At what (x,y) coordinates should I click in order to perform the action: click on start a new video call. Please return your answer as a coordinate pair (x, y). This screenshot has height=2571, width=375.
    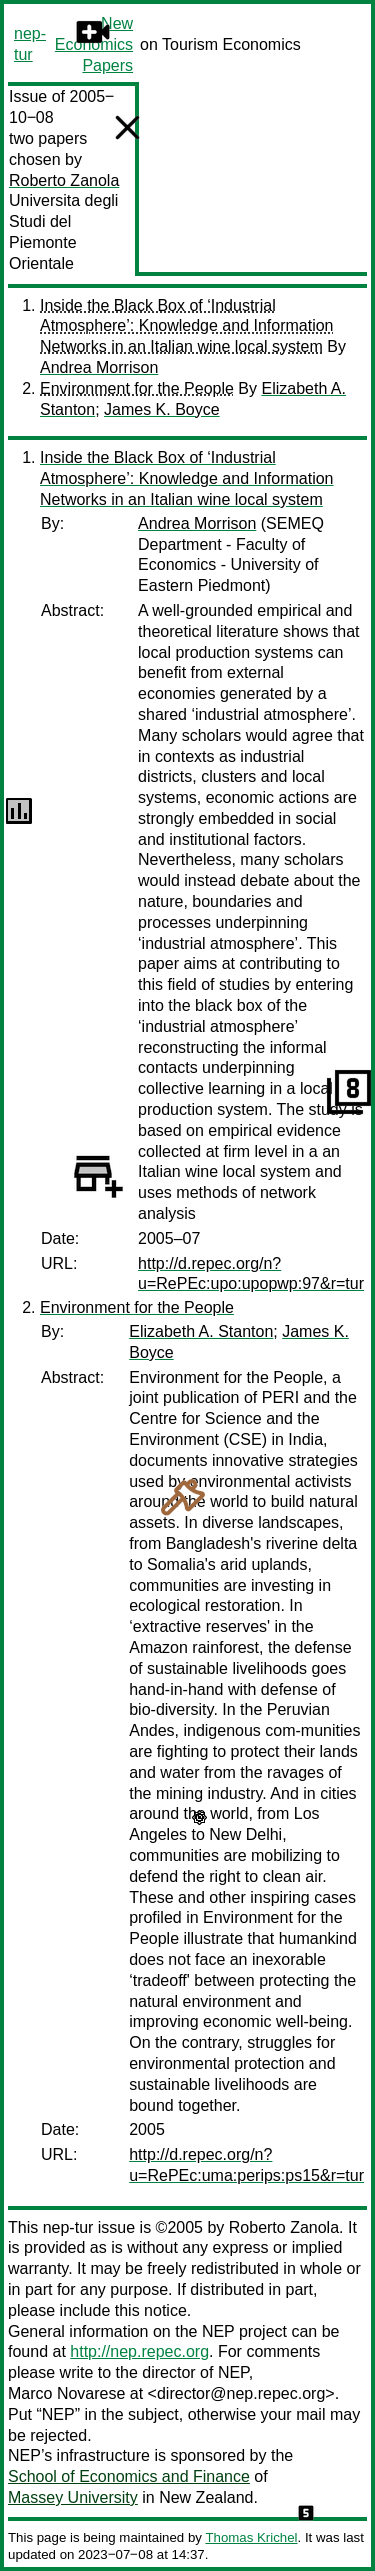
    Looking at the image, I should click on (93, 32).